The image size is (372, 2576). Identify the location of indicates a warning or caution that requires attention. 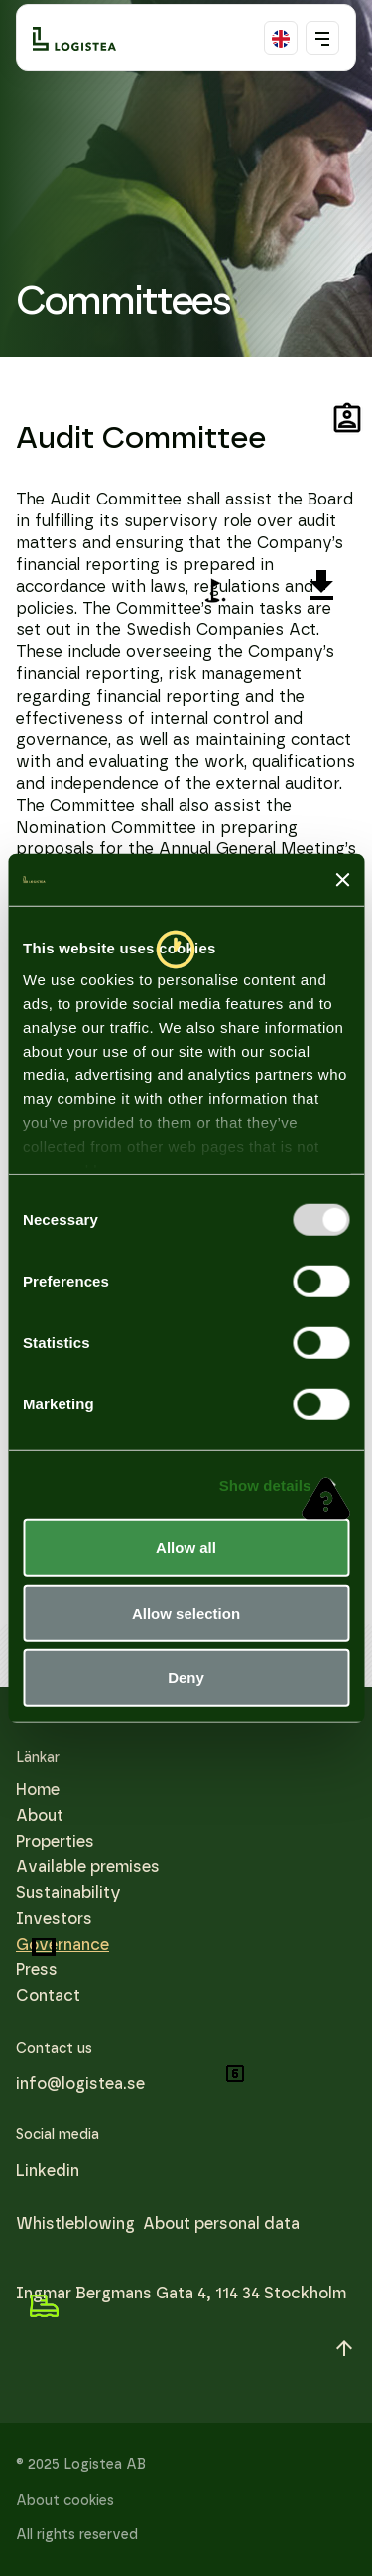
(325, 1500).